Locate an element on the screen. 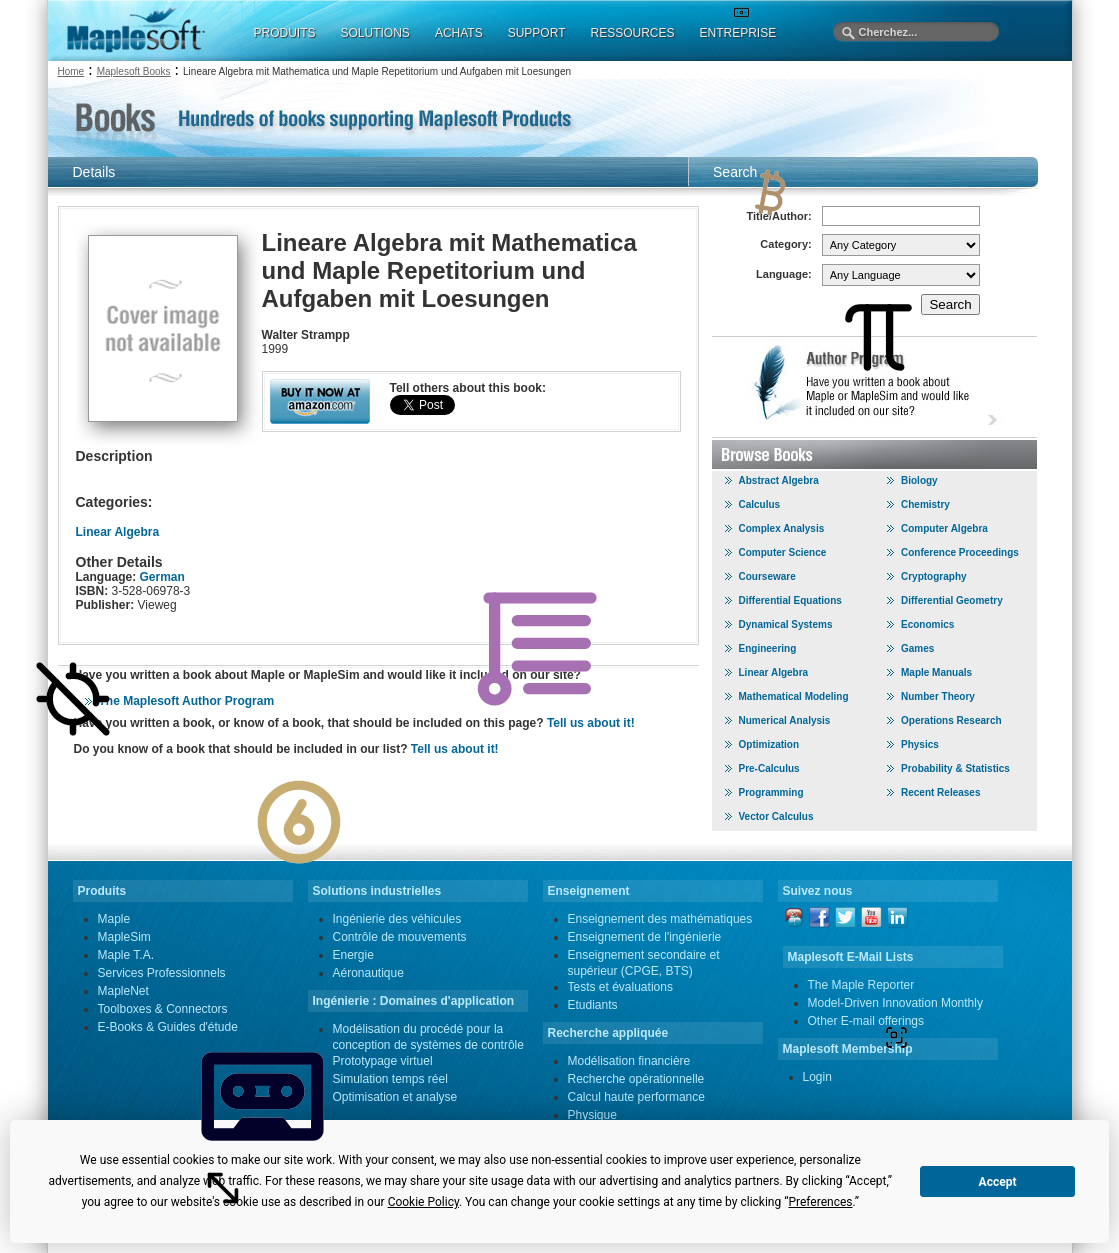  access audio recordings or voice memos is located at coordinates (262, 1096).